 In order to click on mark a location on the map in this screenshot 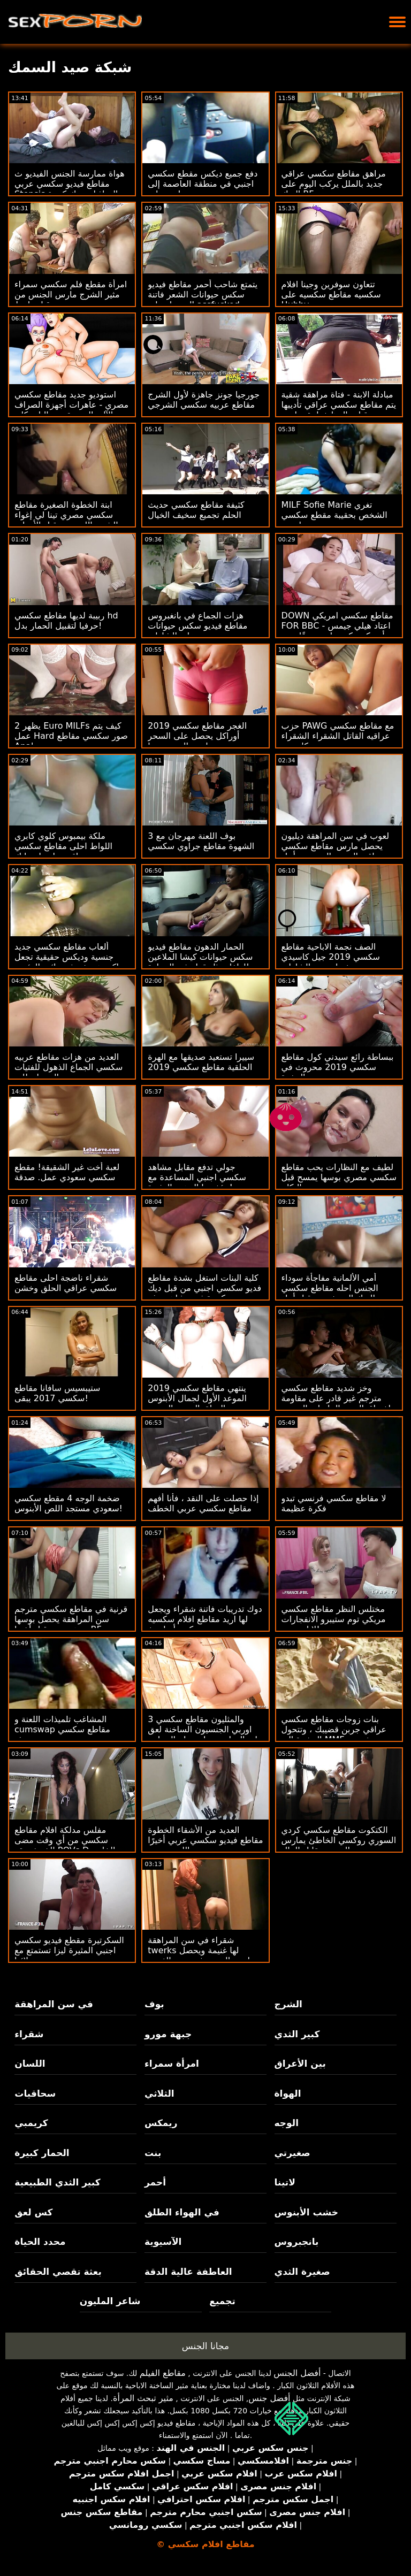, I will do `click(287, 919)`.